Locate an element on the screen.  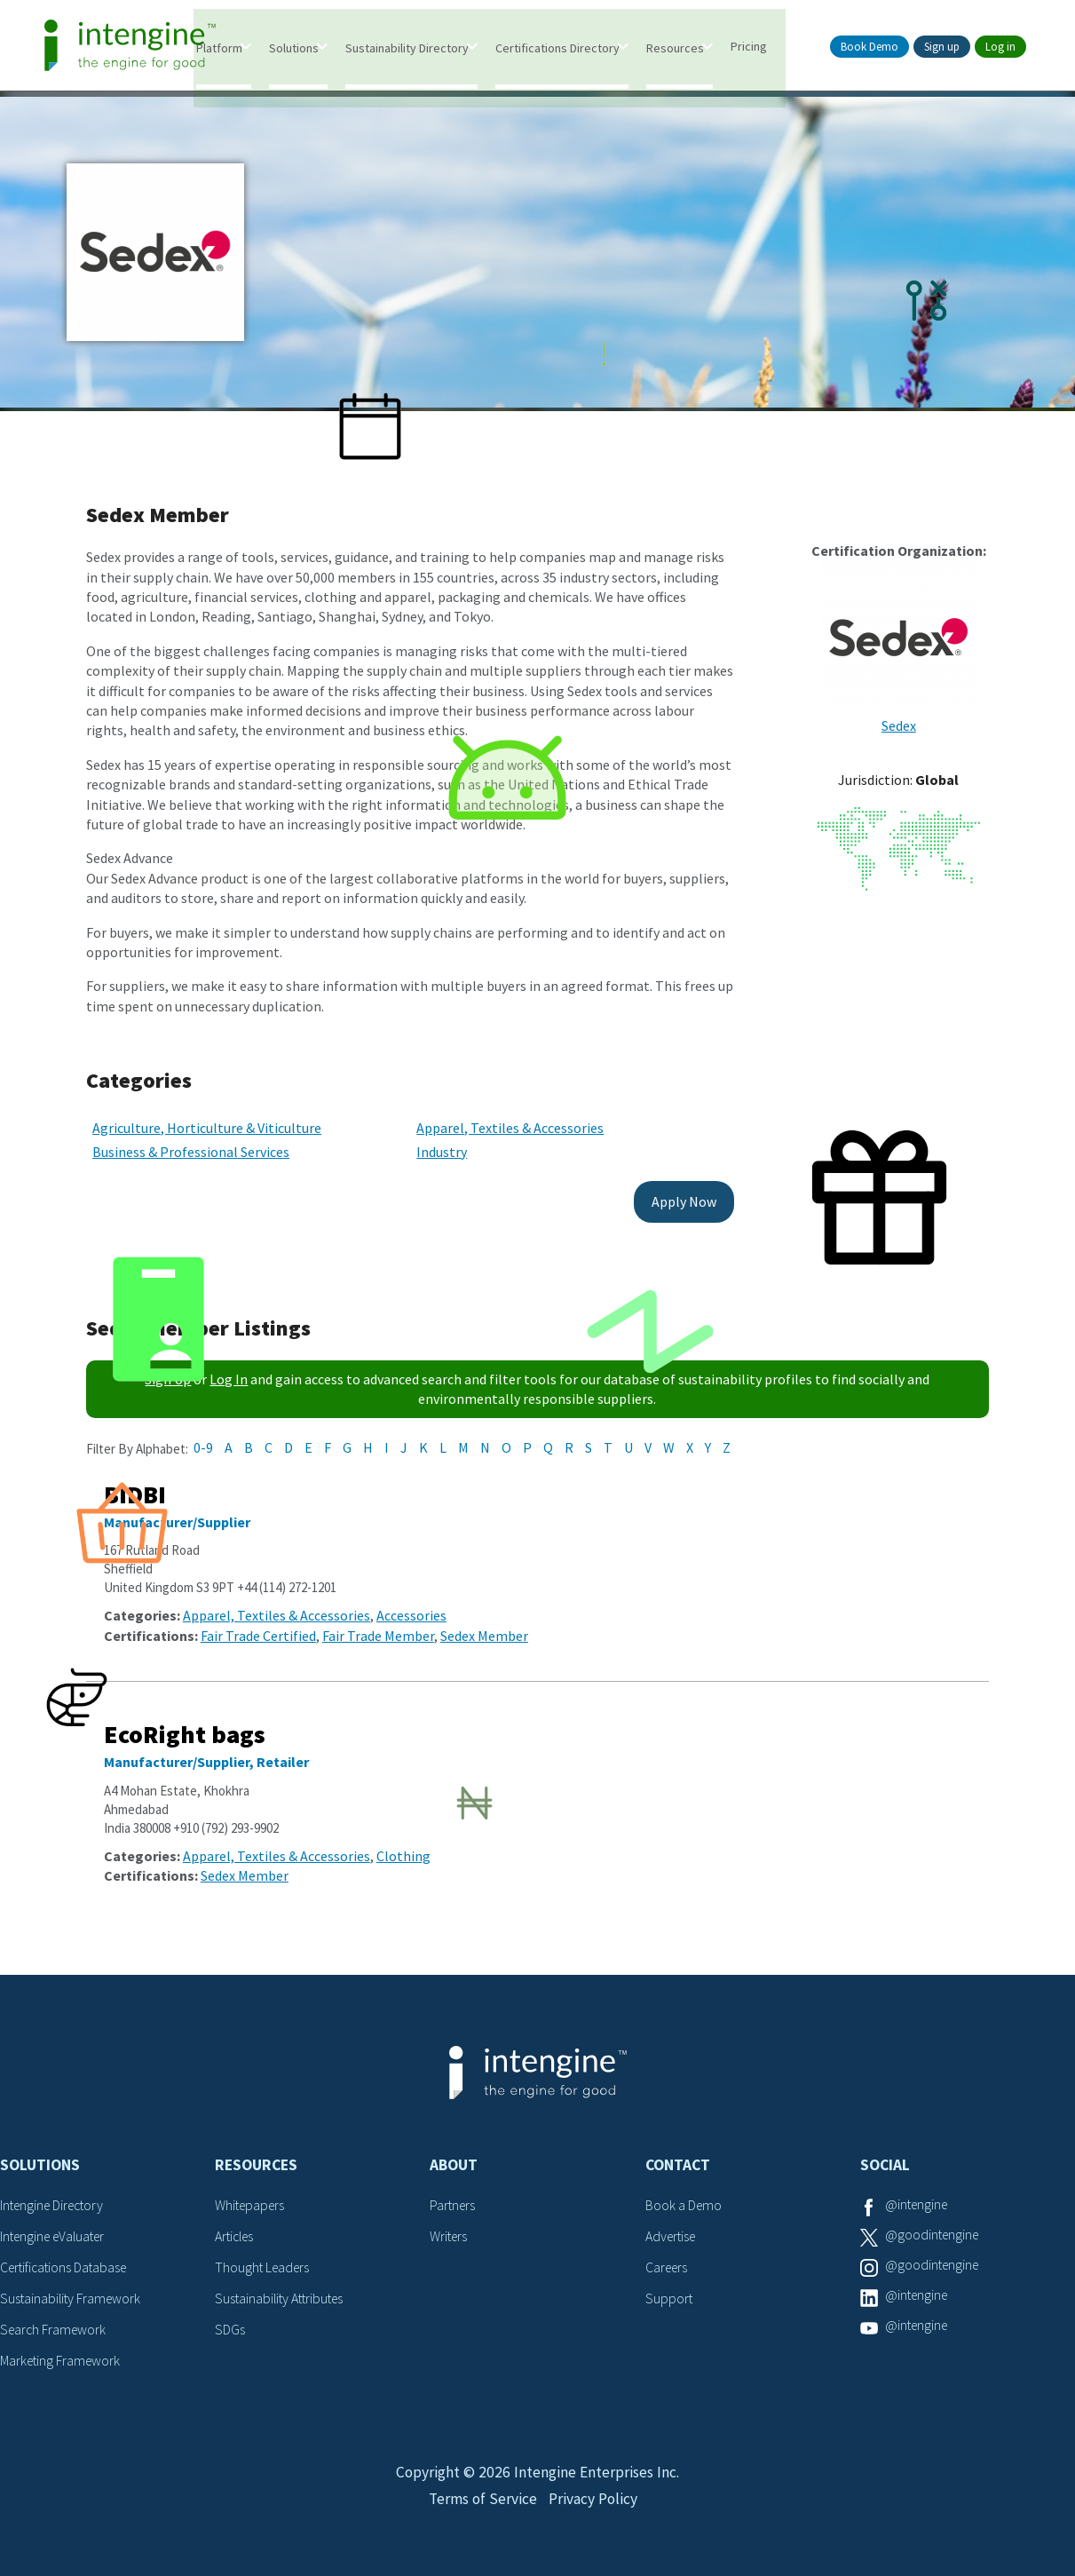
select sawtooth waveform in audio synthesizer is located at coordinates (650, 1331).